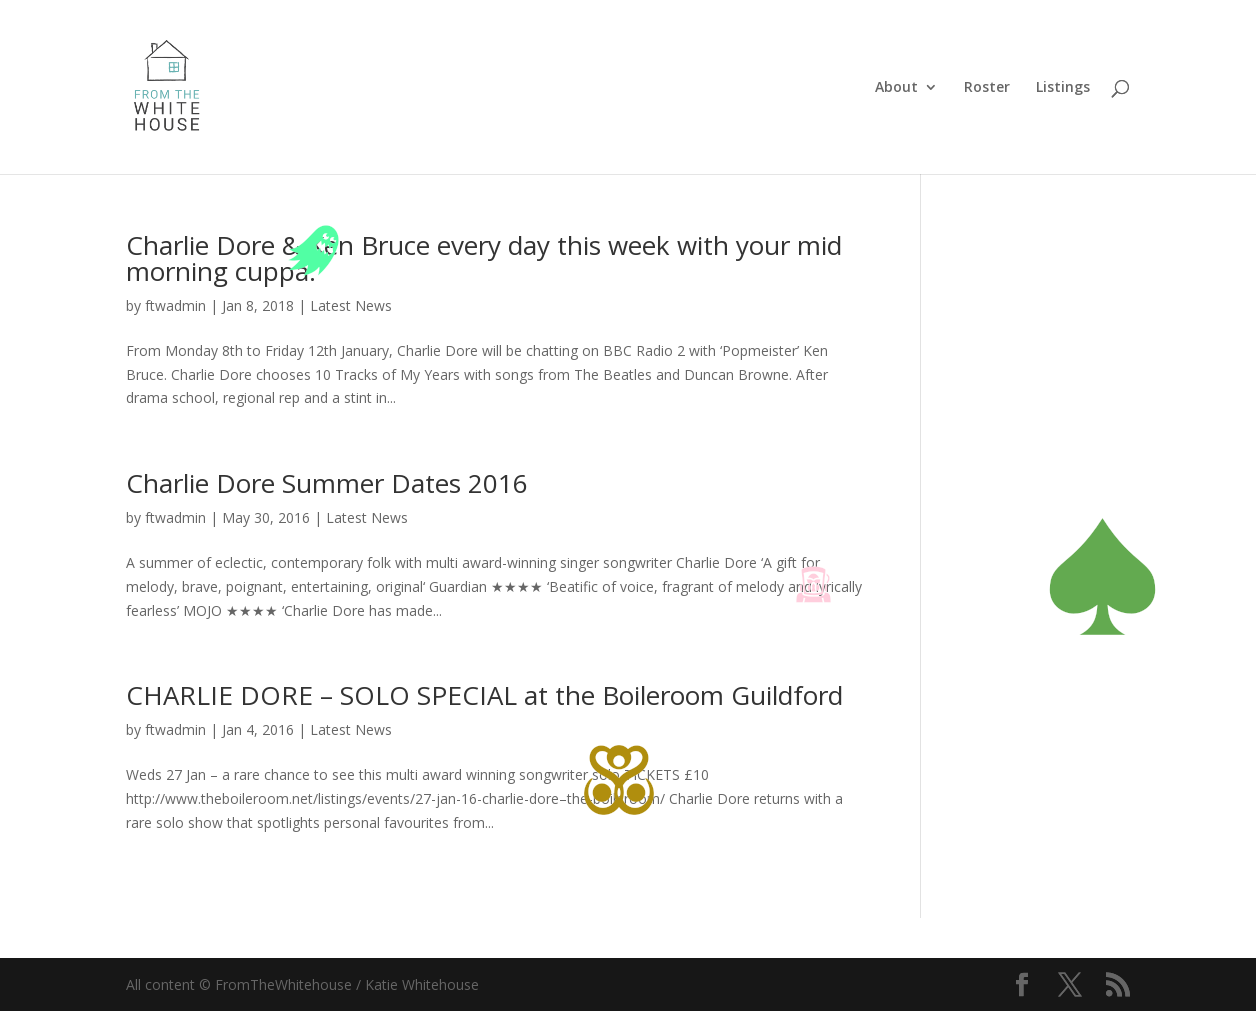  What do you see at coordinates (1102, 576) in the screenshot?
I see `spades suit symbol in a card game` at bounding box center [1102, 576].